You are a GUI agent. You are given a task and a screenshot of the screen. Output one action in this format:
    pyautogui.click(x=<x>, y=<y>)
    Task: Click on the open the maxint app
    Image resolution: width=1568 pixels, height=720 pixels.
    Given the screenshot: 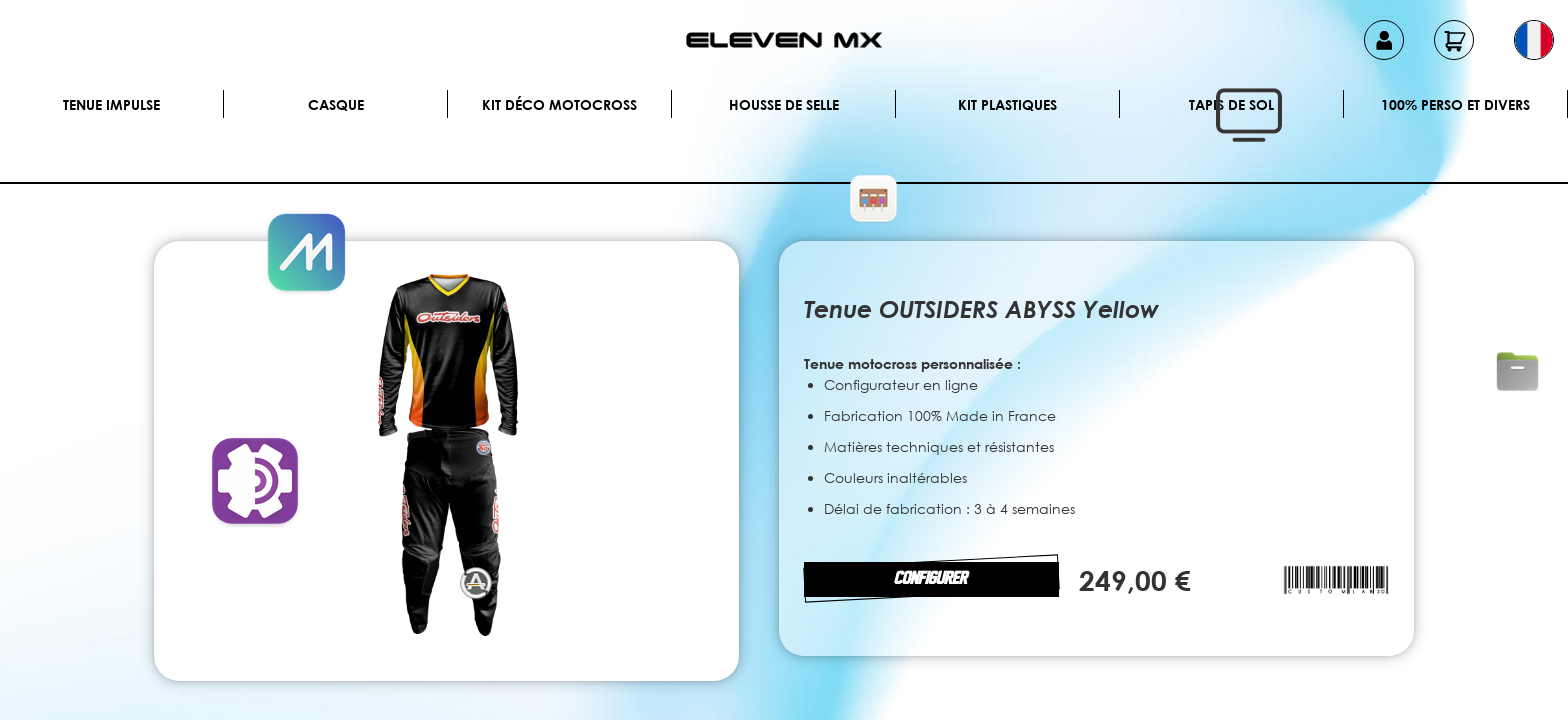 What is the action you would take?
    pyautogui.click(x=306, y=252)
    